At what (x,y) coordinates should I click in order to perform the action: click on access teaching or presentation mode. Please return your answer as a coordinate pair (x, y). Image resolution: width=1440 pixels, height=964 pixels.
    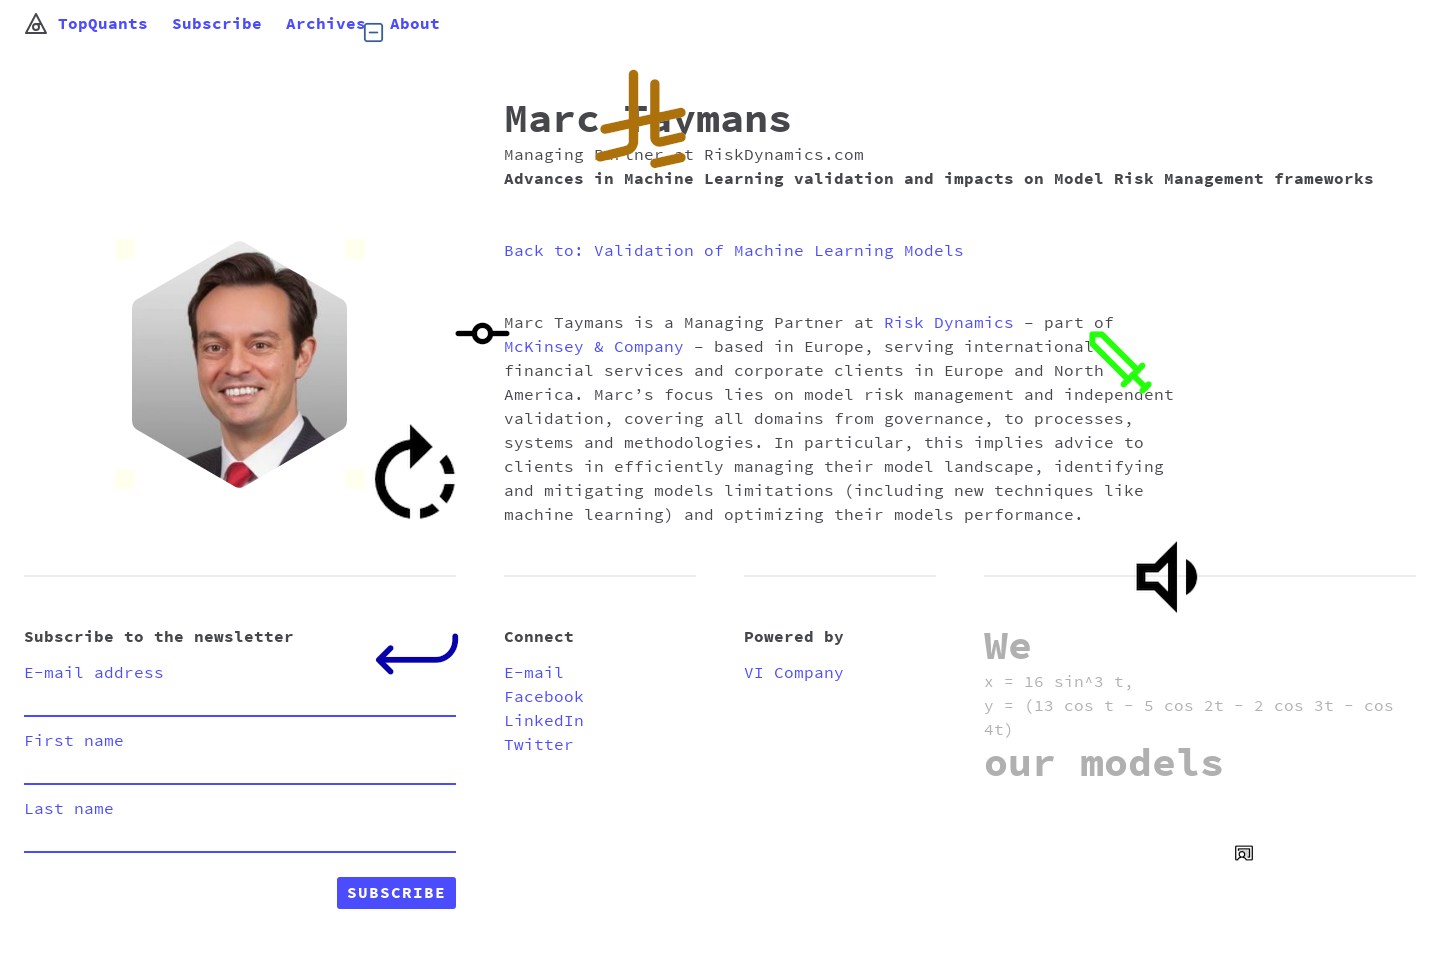
    Looking at the image, I should click on (1244, 853).